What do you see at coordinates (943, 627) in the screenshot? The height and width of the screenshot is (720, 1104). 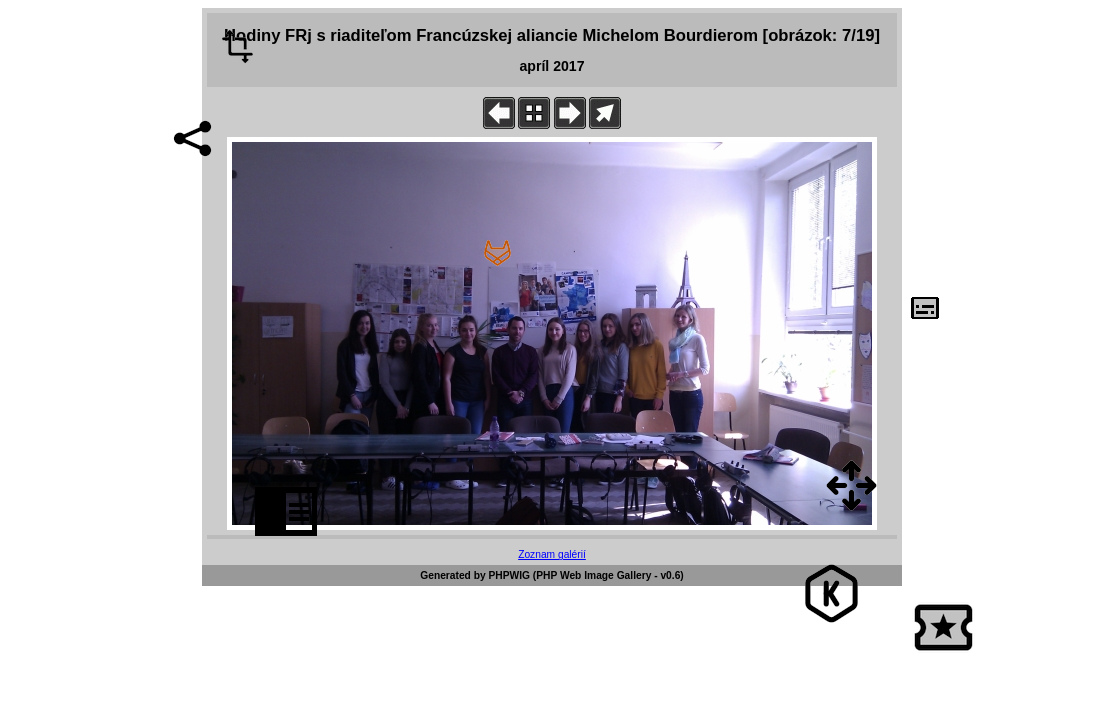 I see `view local events or entertainment` at bounding box center [943, 627].